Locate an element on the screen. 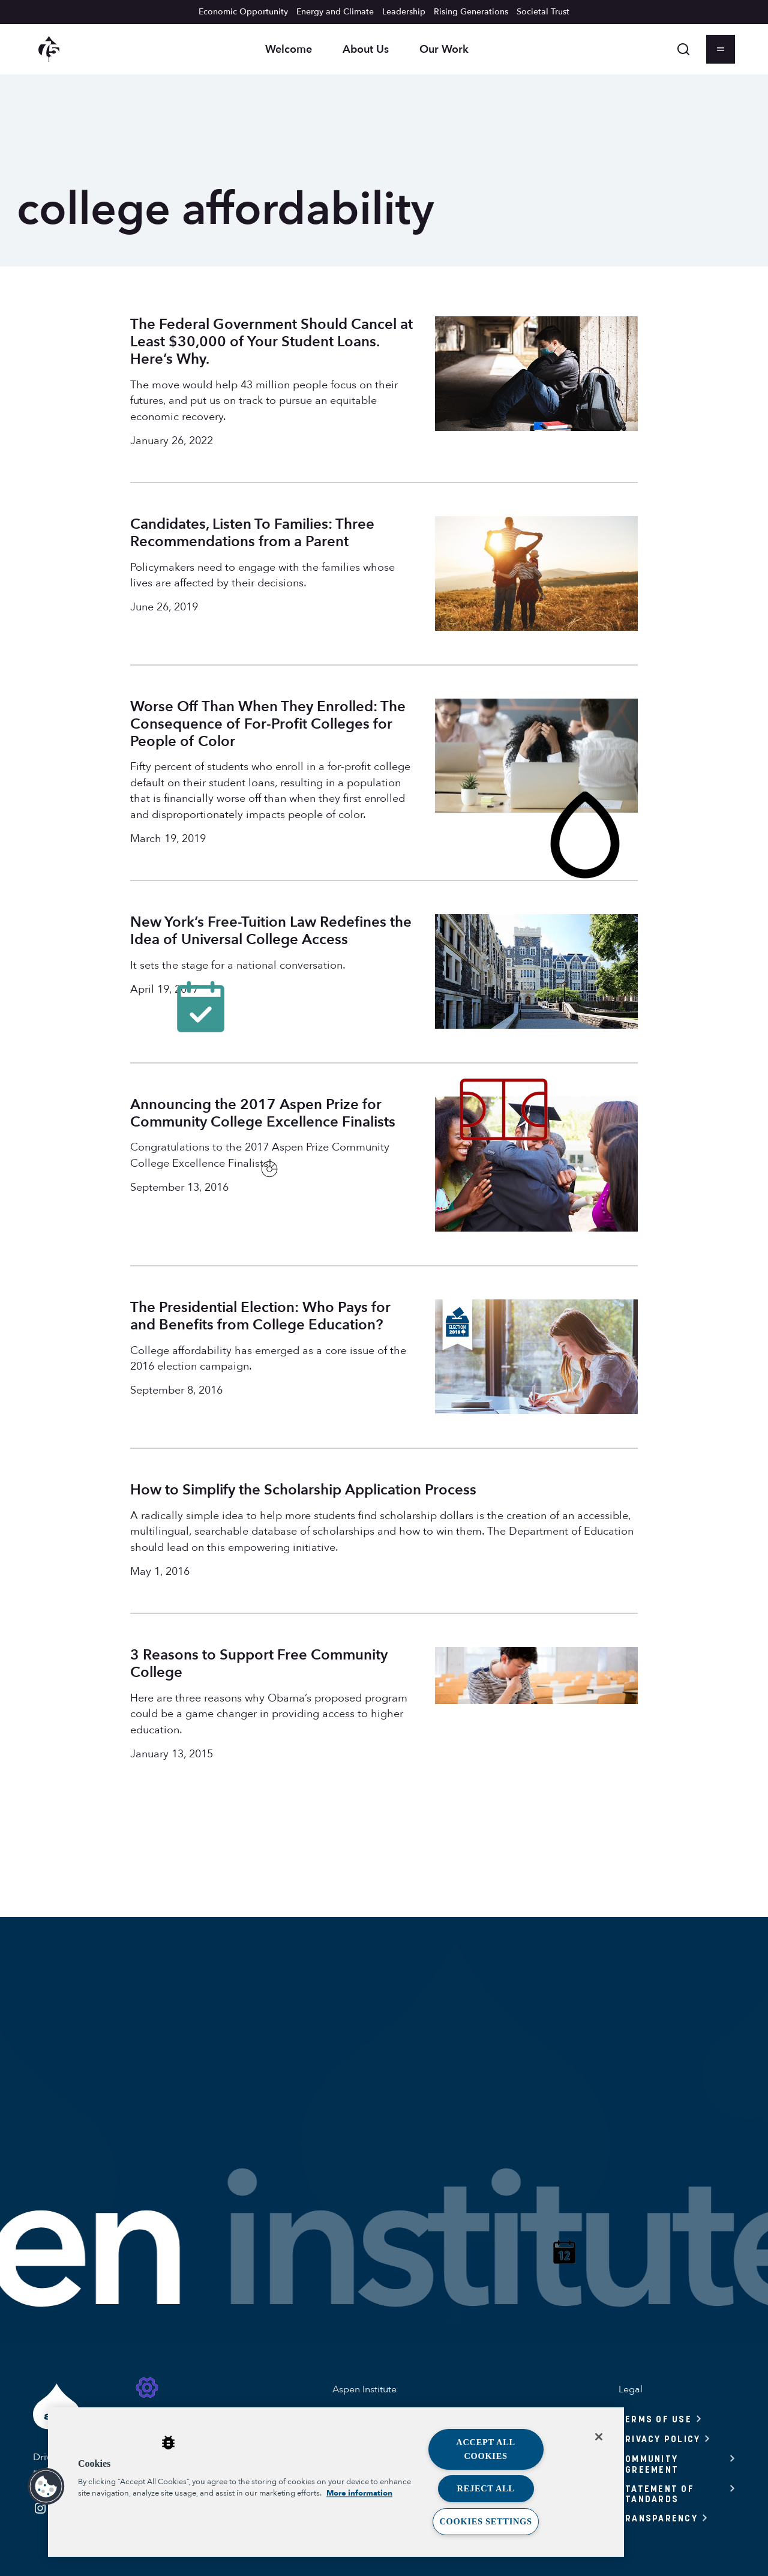 This screenshot has width=768, height=2576. access settings or preferences is located at coordinates (147, 2388).